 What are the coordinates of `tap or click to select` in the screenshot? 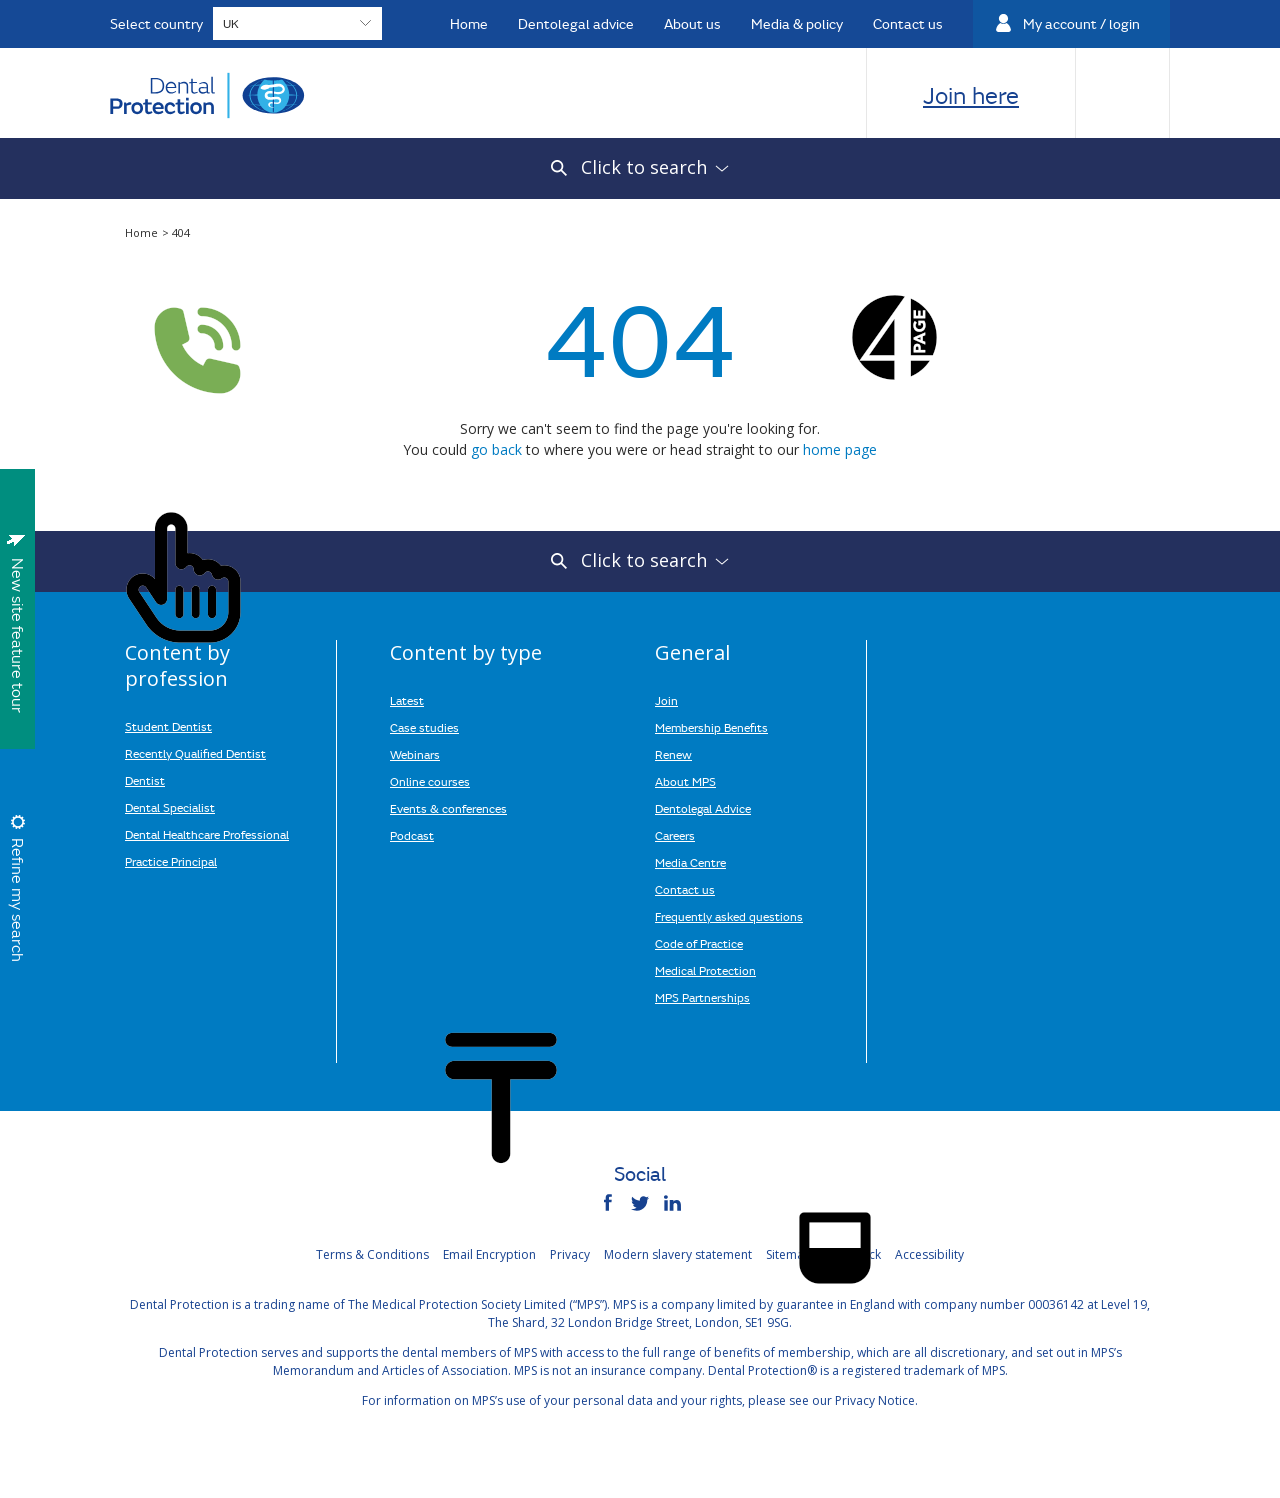 It's located at (183, 577).